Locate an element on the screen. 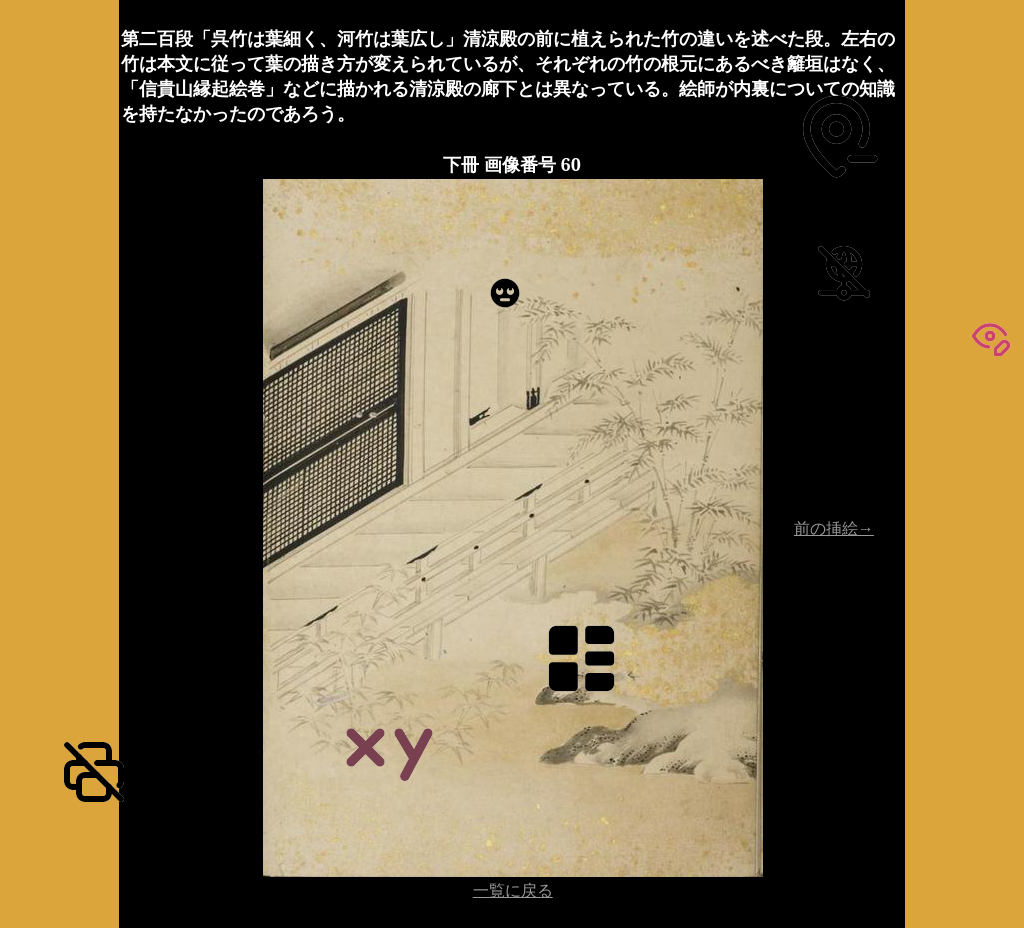  switch to split board layout view is located at coordinates (581, 658).